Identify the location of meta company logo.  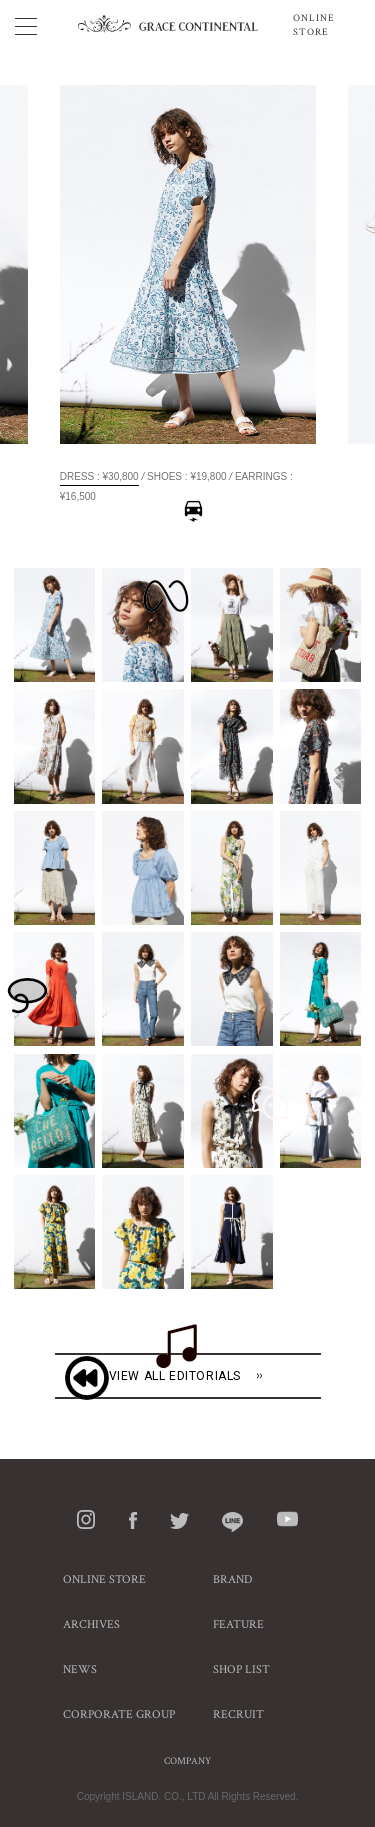
(166, 596).